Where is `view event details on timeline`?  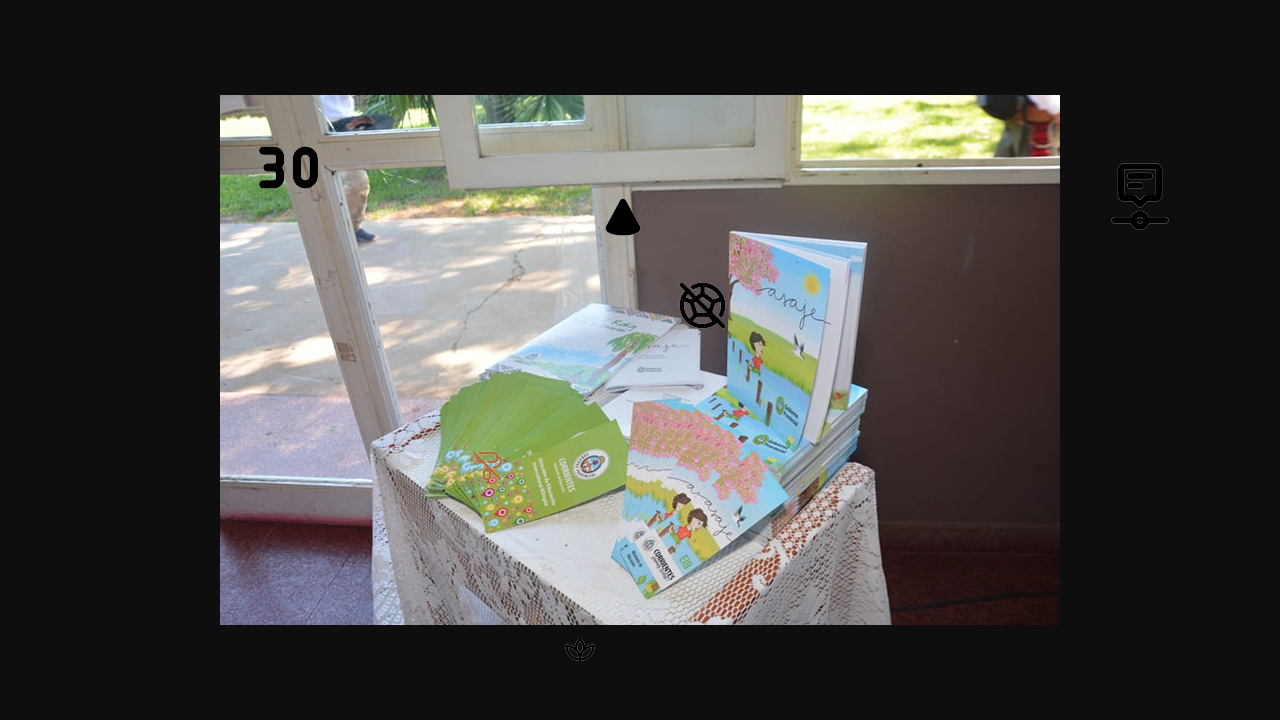
view event details on timeline is located at coordinates (1140, 195).